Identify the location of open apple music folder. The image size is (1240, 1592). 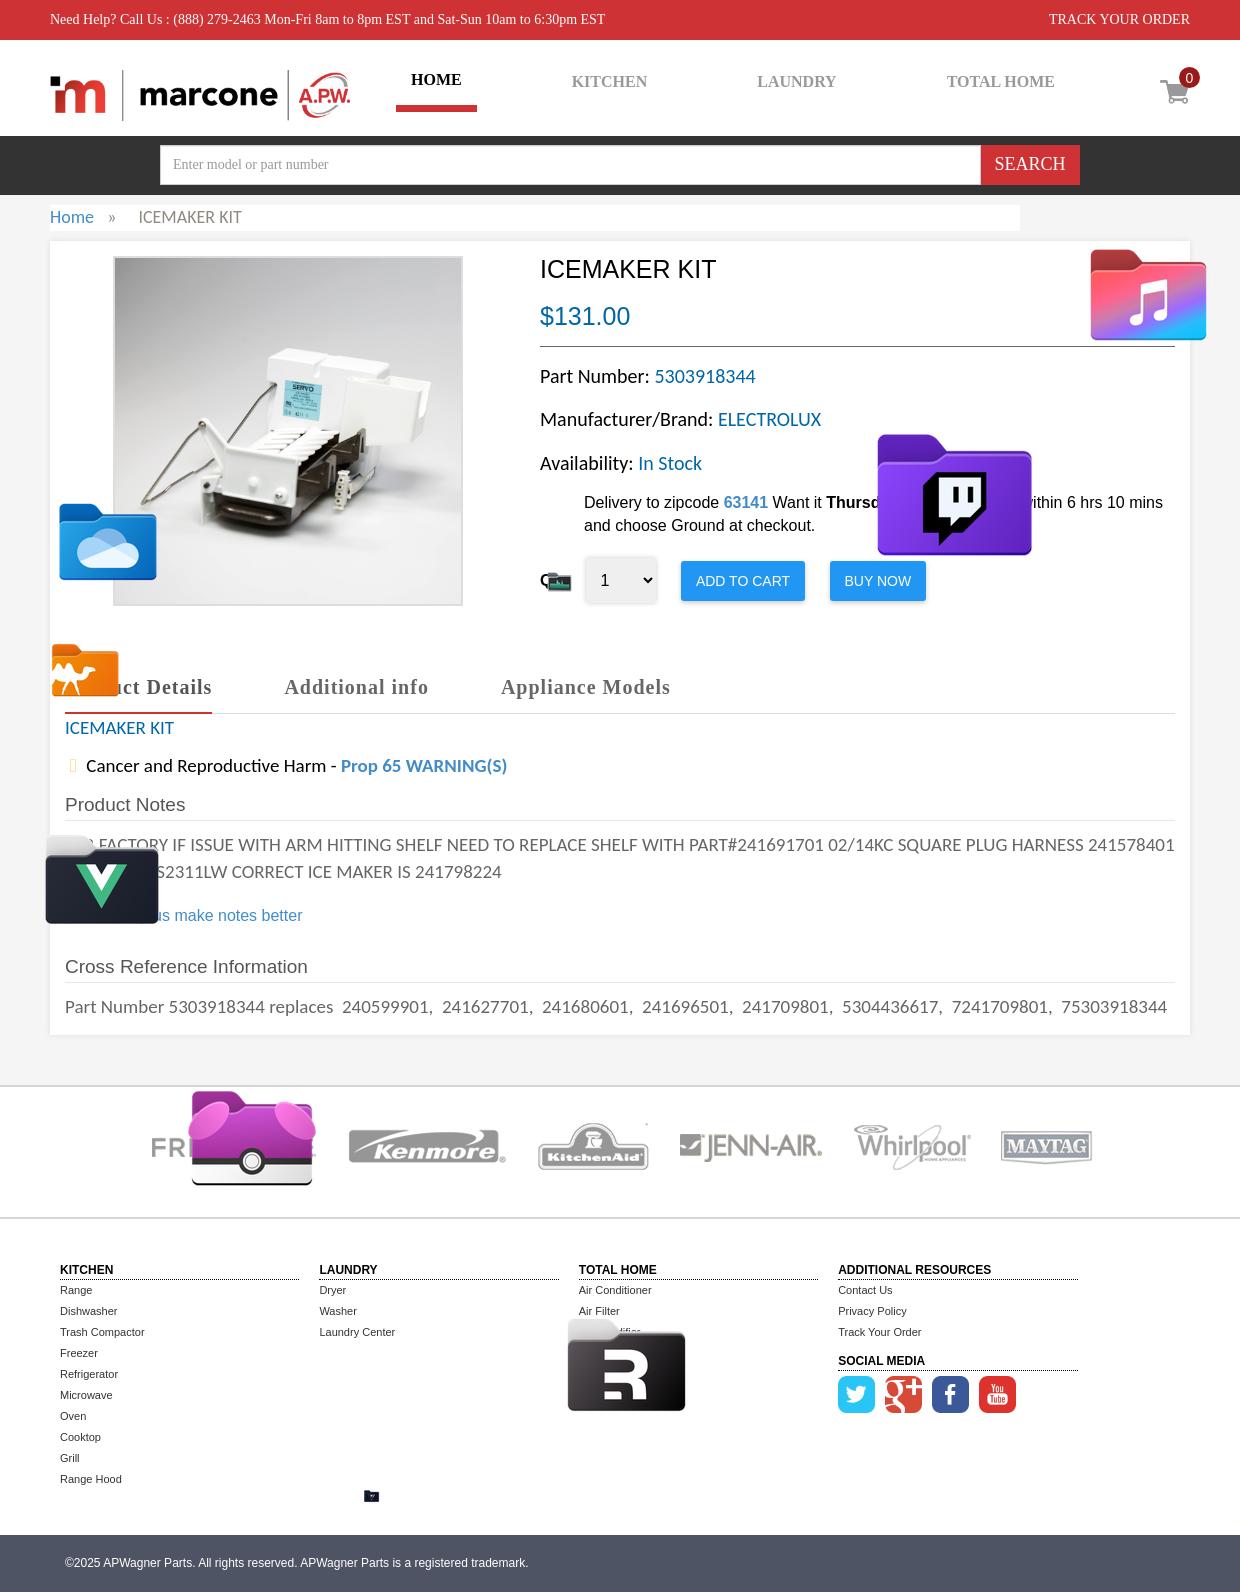
(1148, 298).